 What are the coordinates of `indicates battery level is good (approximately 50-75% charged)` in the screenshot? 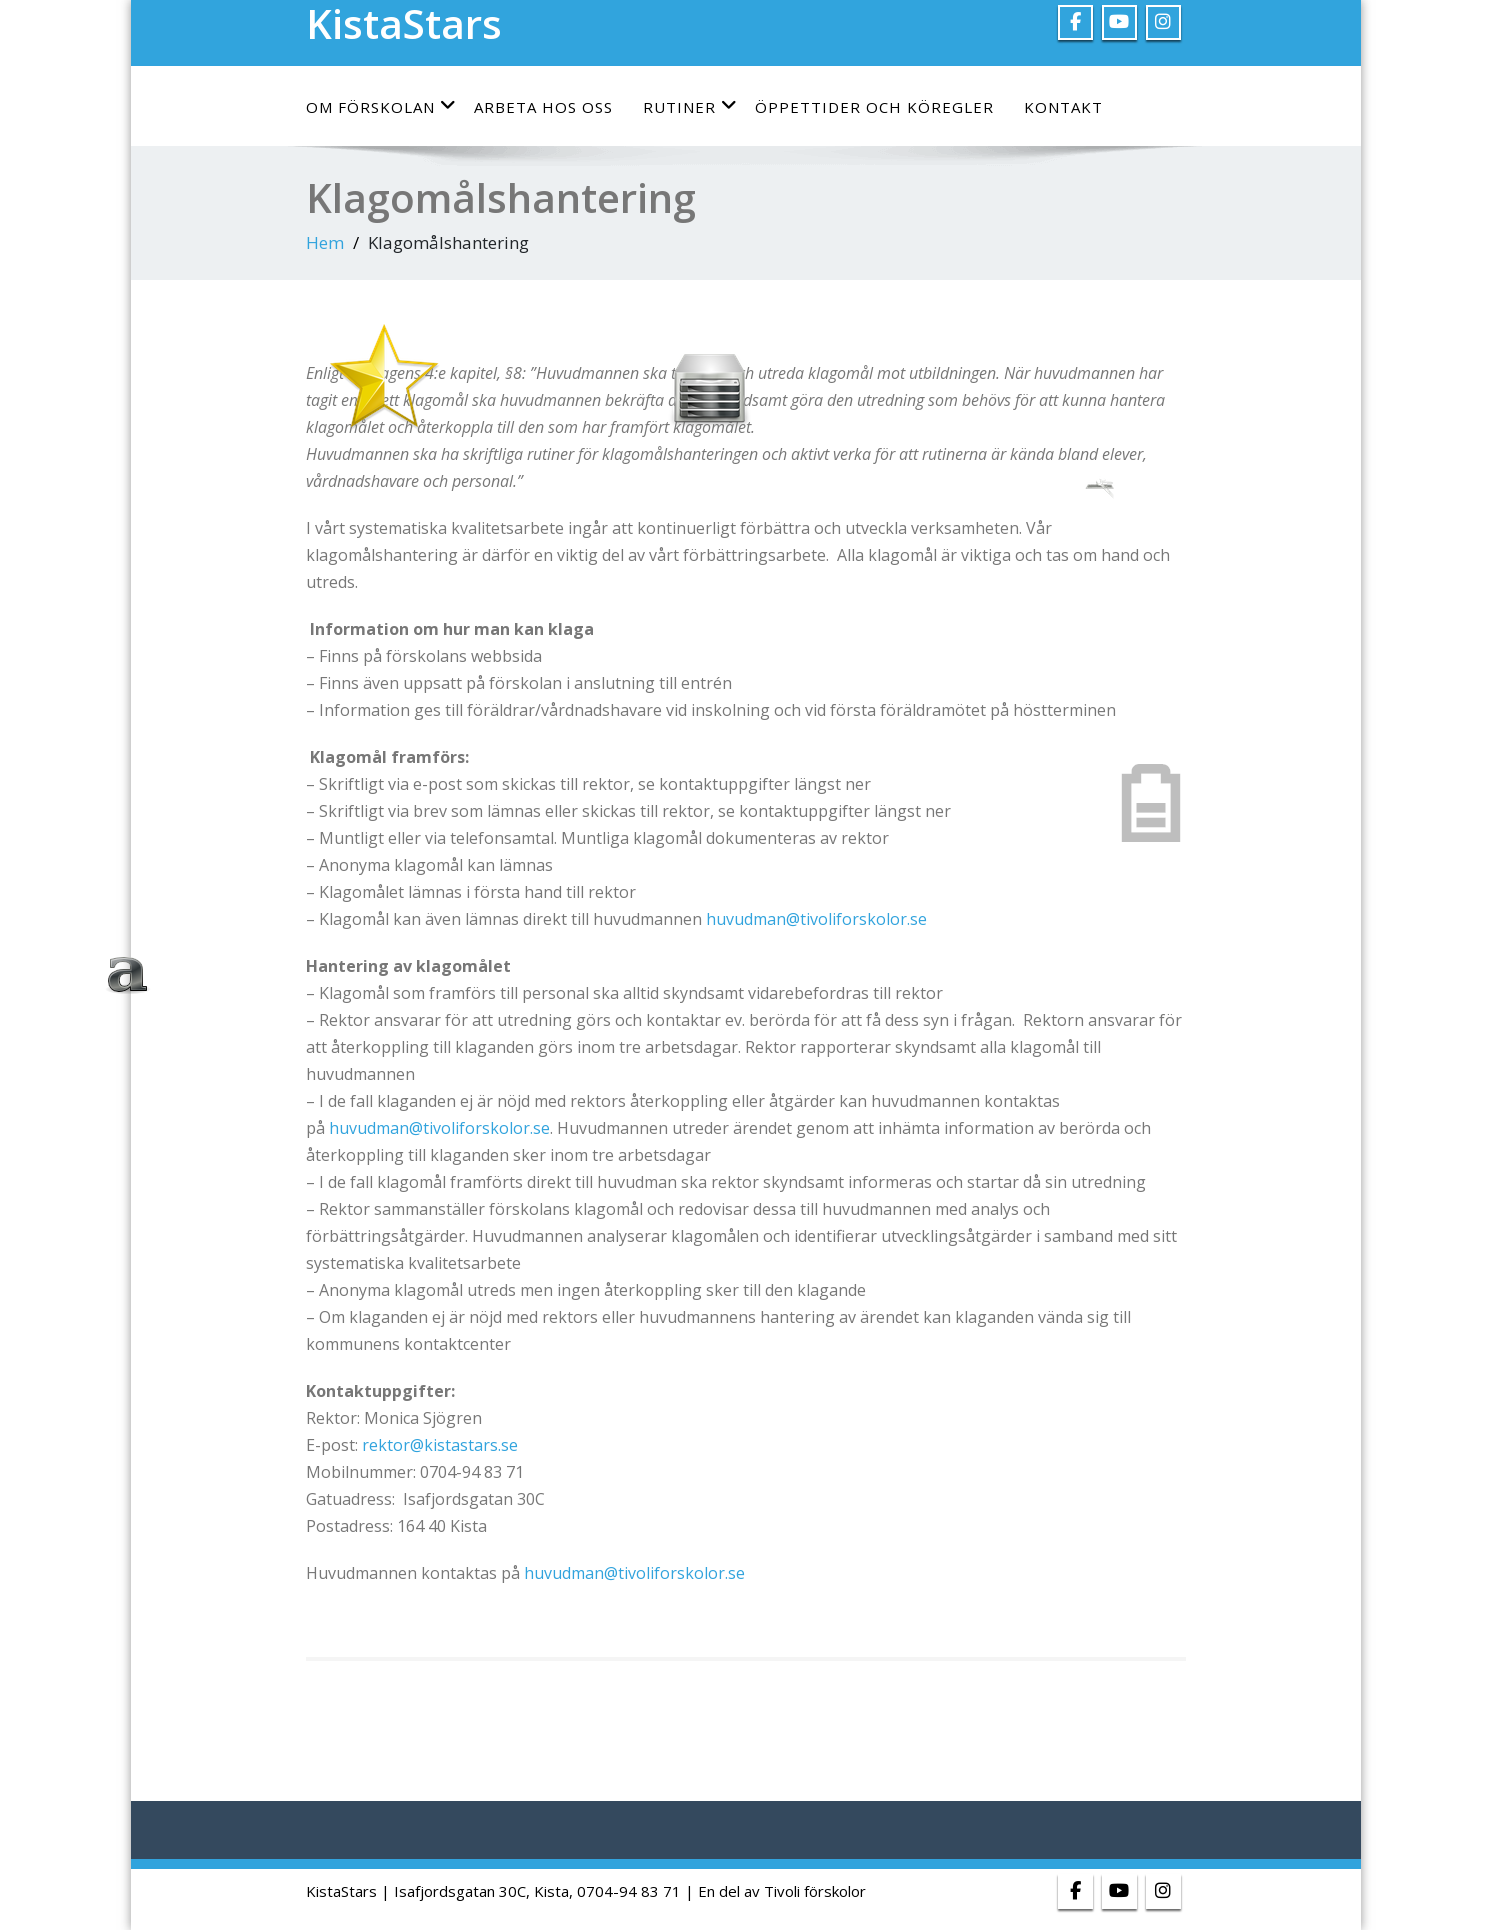 It's located at (1151, 803).